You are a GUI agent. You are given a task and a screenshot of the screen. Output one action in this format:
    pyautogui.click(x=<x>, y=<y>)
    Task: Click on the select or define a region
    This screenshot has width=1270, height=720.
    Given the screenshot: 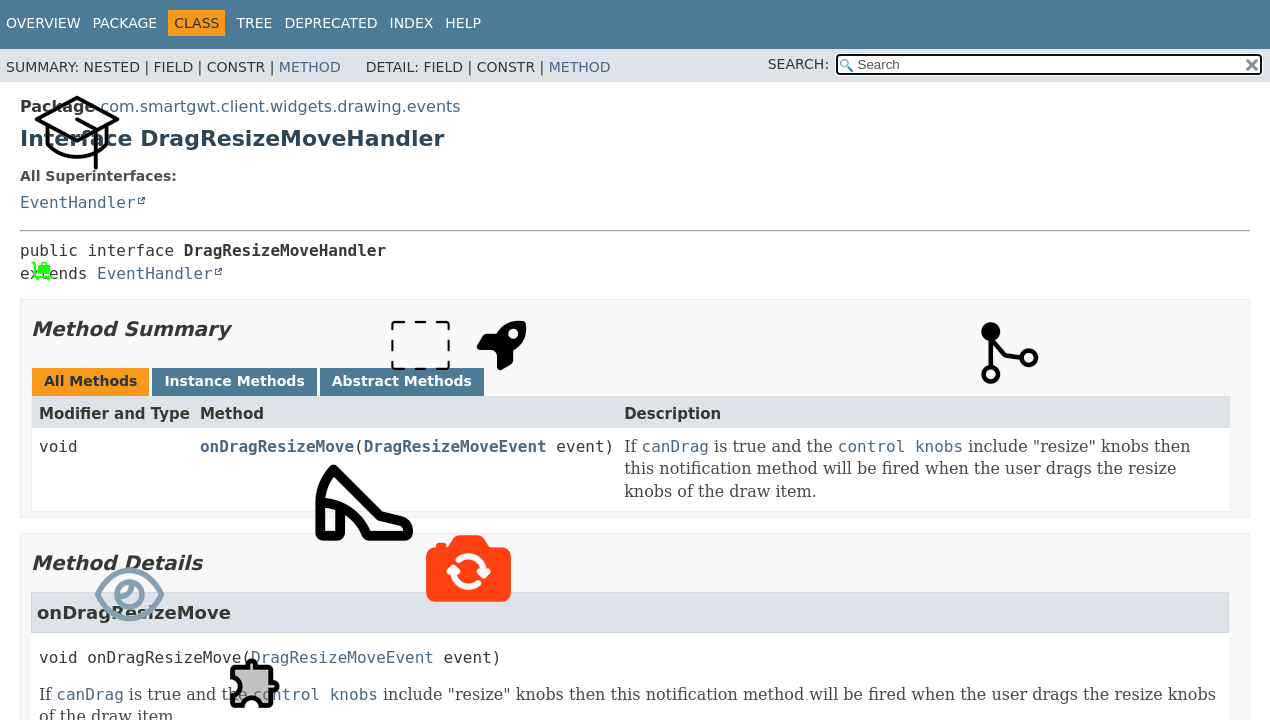 What is the action you would take?
    pyautogui.click(x=420, y=345)
    